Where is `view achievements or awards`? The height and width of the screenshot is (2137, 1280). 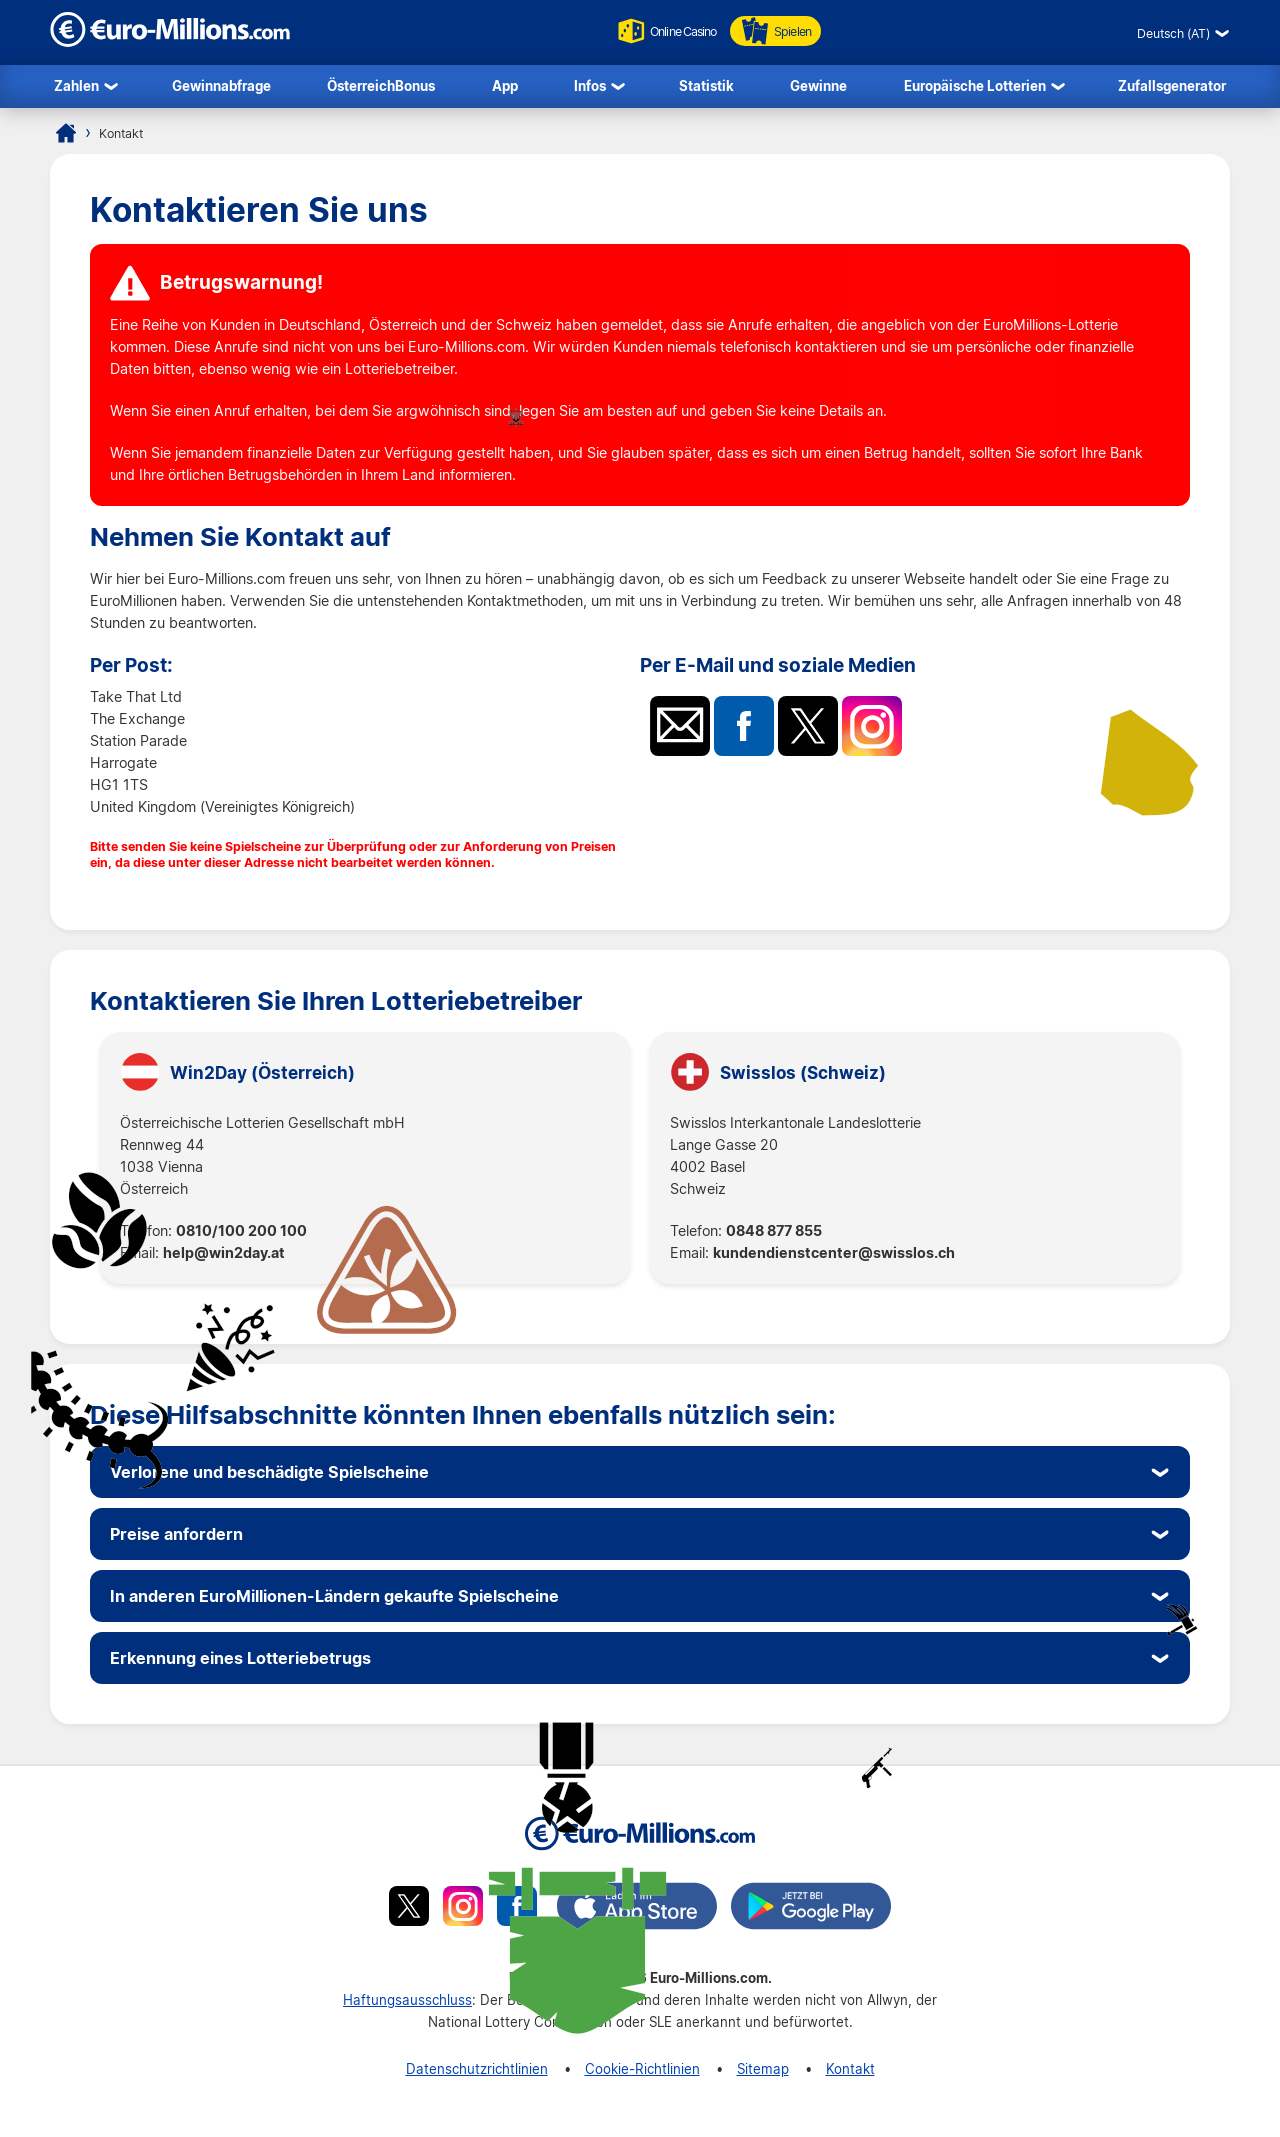 view achievements or awards is located at coordinates (566, 1777).